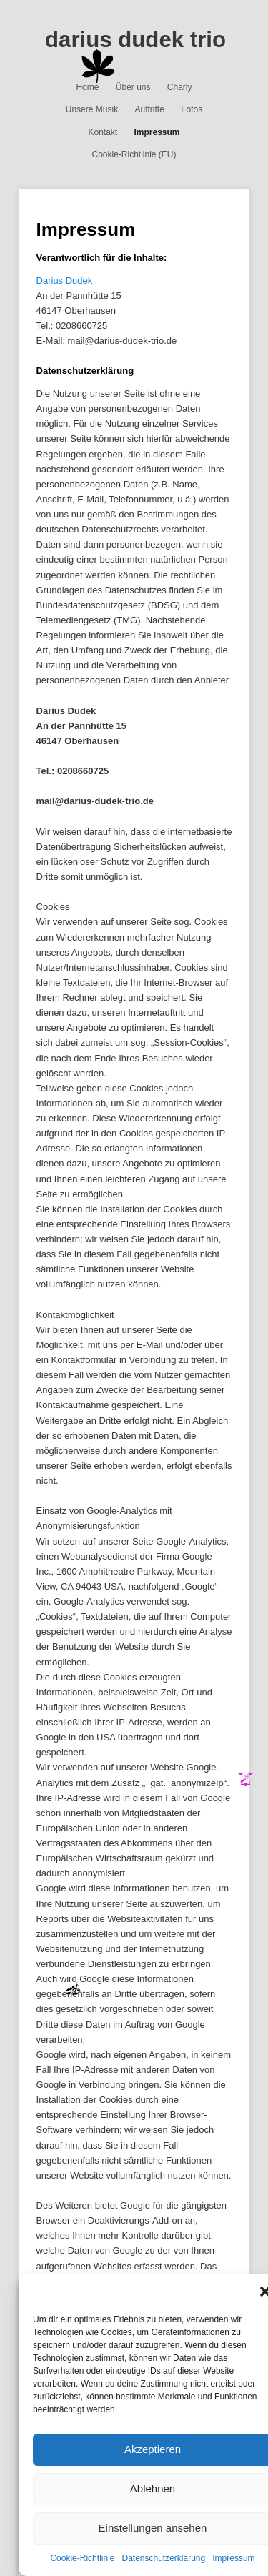 Image resolution: width=268 pixels, height=2576 pixels. What do you see at coordinates (73, 1988) in the screenshot?
I see `dig or excavate in a game` at bounding box center [73, 1988].